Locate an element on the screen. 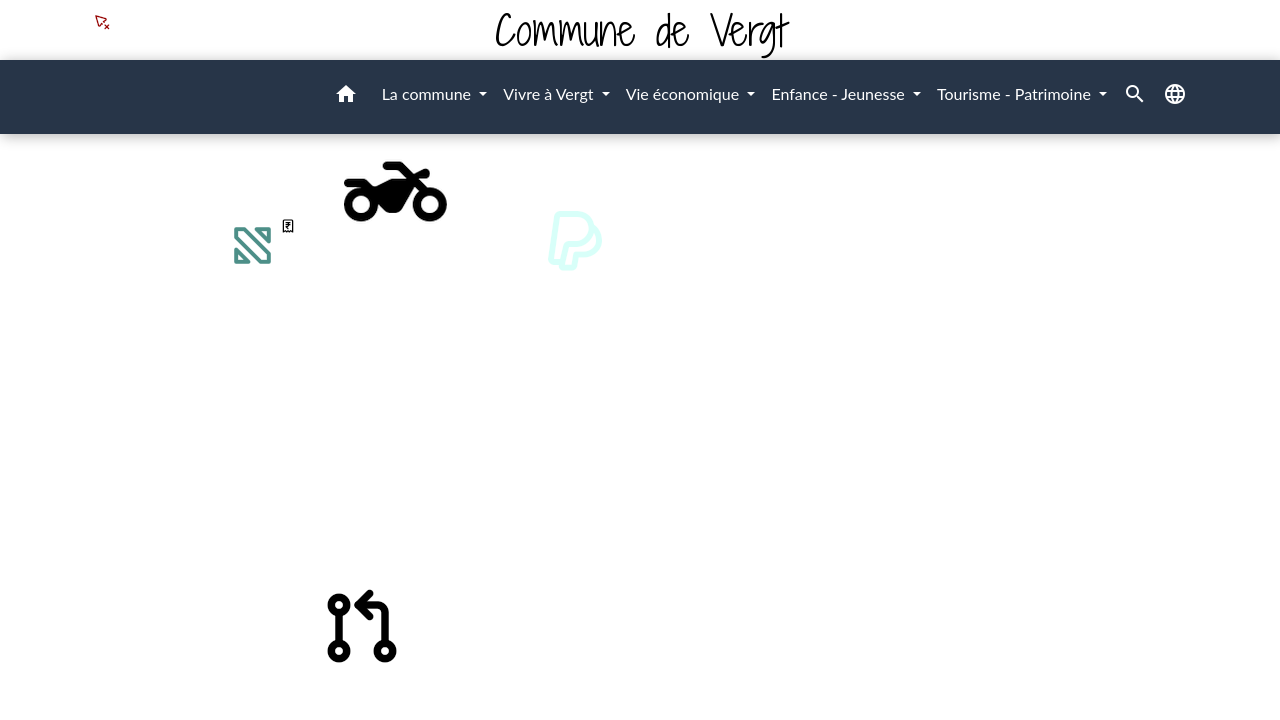 This screenshot has height=720, width=1280. select motorcycle as transportation mode is located at coordinates (395, 191).